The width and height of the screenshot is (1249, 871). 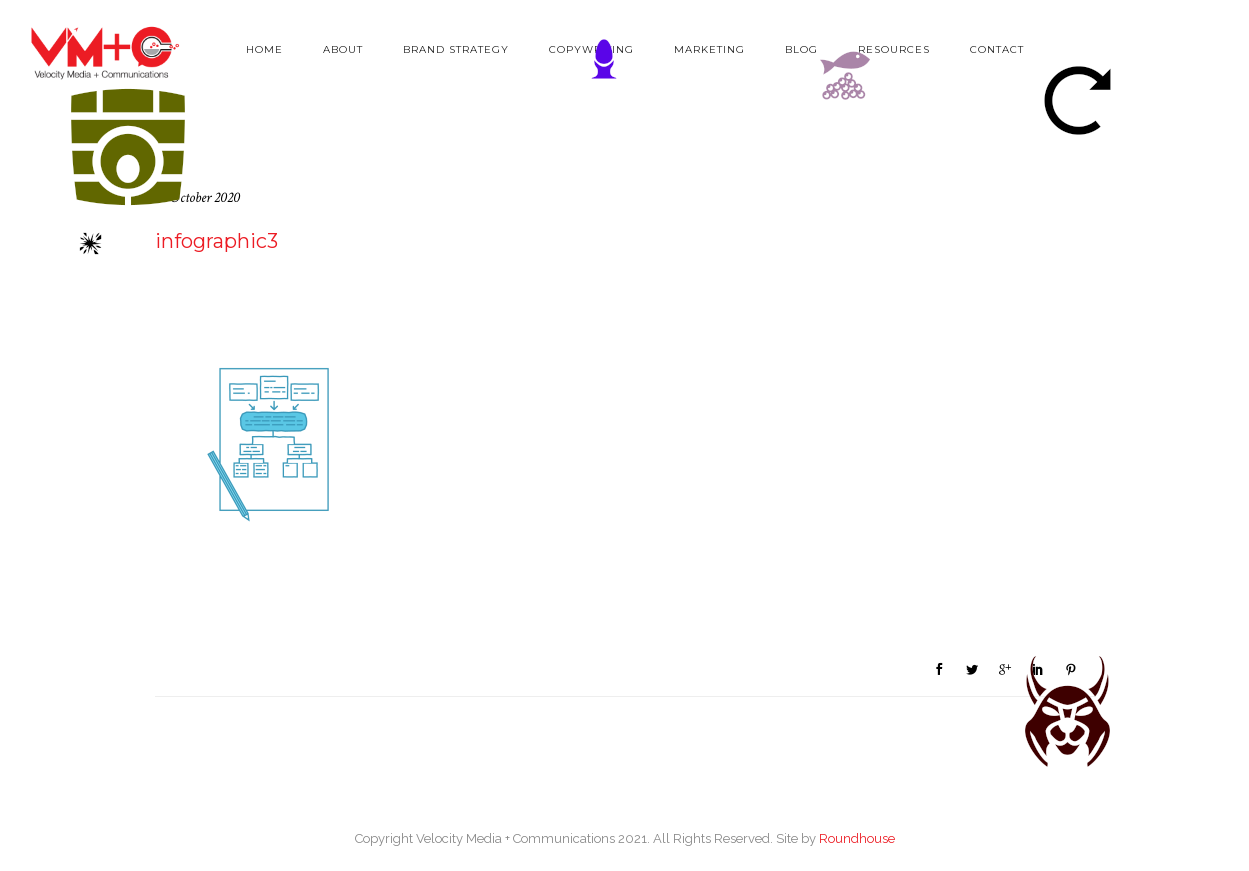 I want to click on access barrel or keg inventory in game, so click(x=128, y=147).